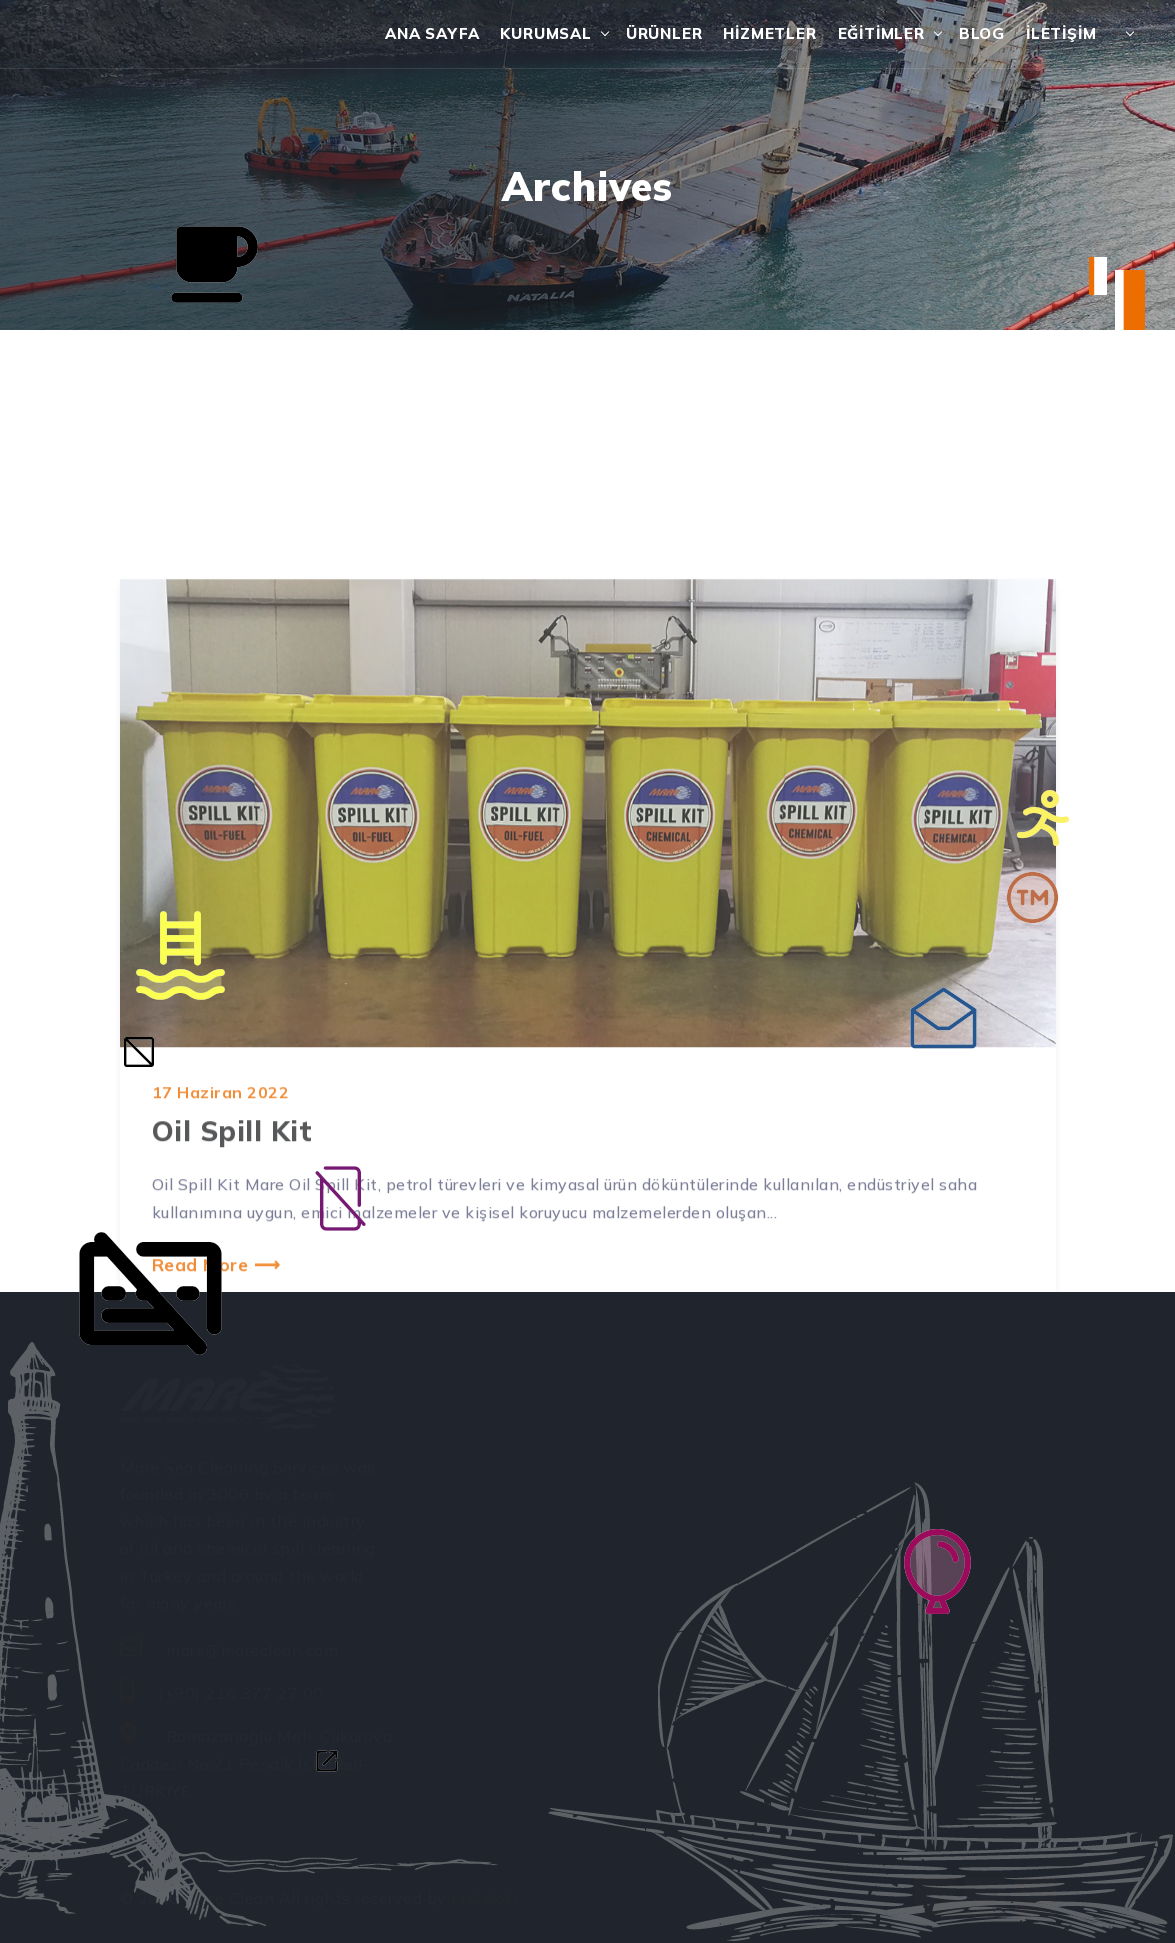 This screenshot has width=1175, height=1943. I want to click on celebration or party event indicator, so click(937, 1571).